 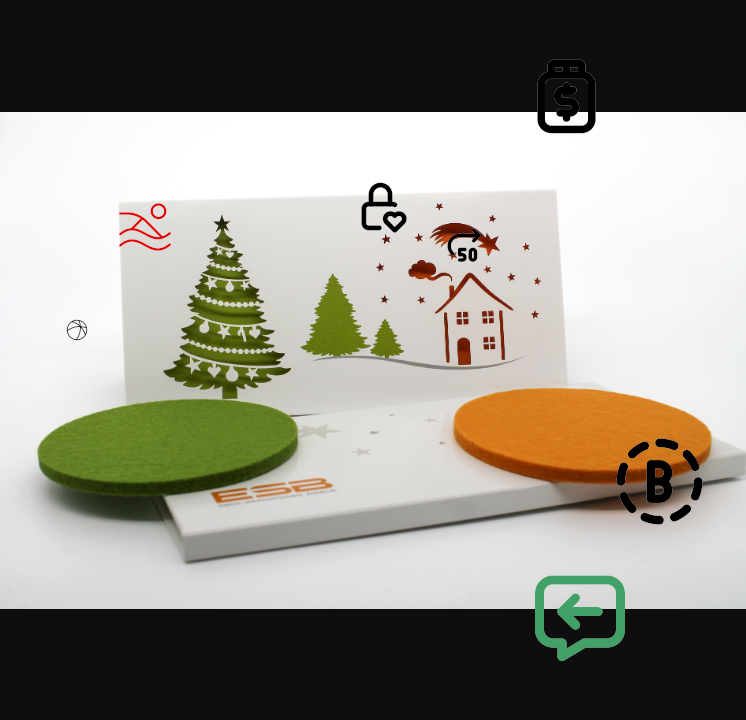 I want to click on send a tip or donation, so click(x=566, y=96).